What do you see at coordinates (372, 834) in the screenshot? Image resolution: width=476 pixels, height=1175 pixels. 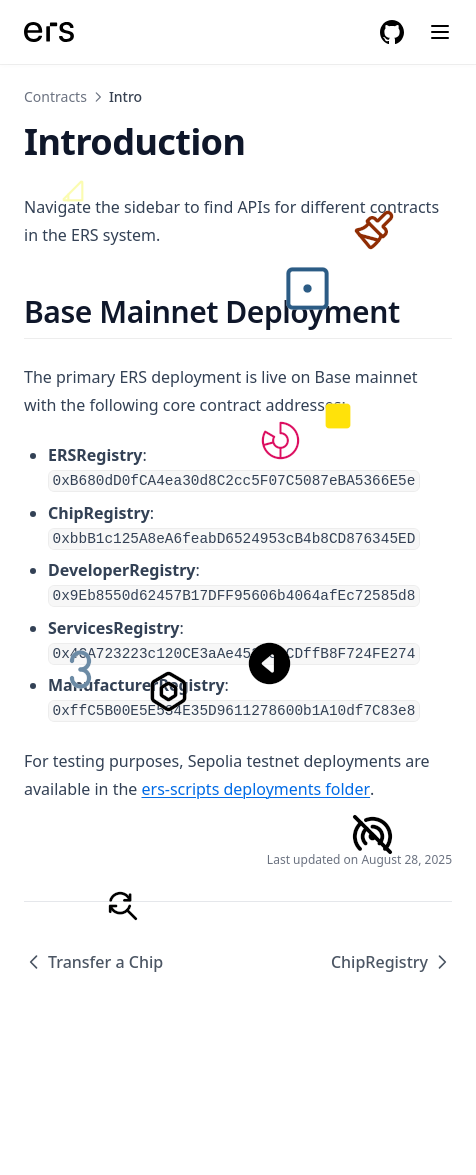 I see `disable broadcasting or streaming` at bounding box center [372, 834].